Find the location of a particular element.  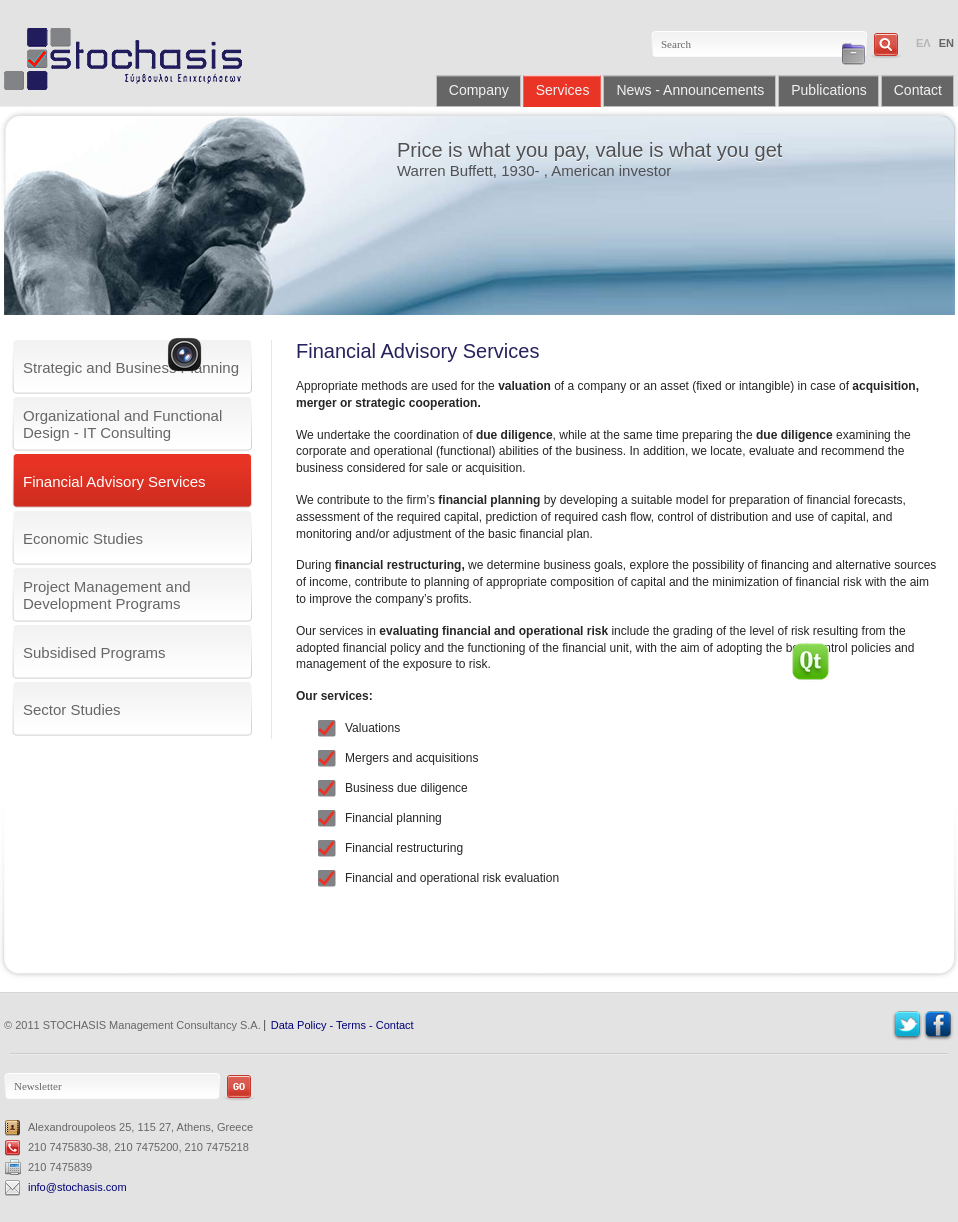

open the camera app is located at coordinates (184, 354).